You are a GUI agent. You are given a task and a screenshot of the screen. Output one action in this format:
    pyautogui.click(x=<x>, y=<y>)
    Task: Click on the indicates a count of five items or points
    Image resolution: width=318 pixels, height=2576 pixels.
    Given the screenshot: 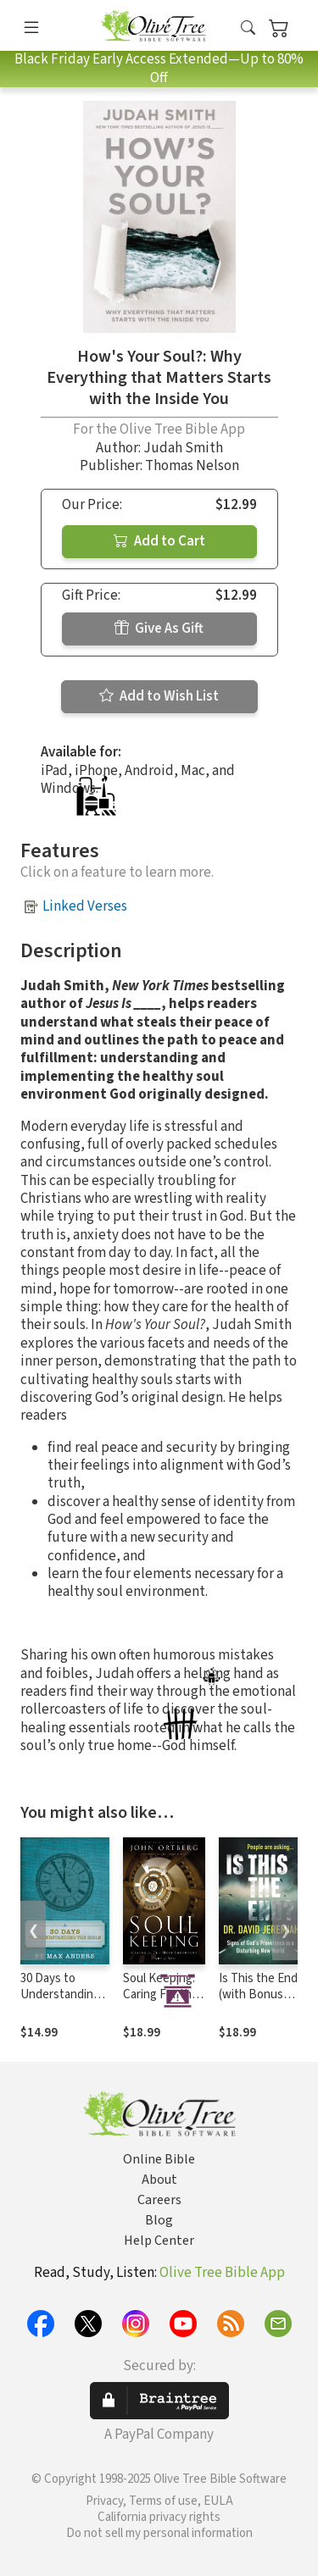 What is the action you would take?
    pyautogui.click(x=181, y=1724)
    